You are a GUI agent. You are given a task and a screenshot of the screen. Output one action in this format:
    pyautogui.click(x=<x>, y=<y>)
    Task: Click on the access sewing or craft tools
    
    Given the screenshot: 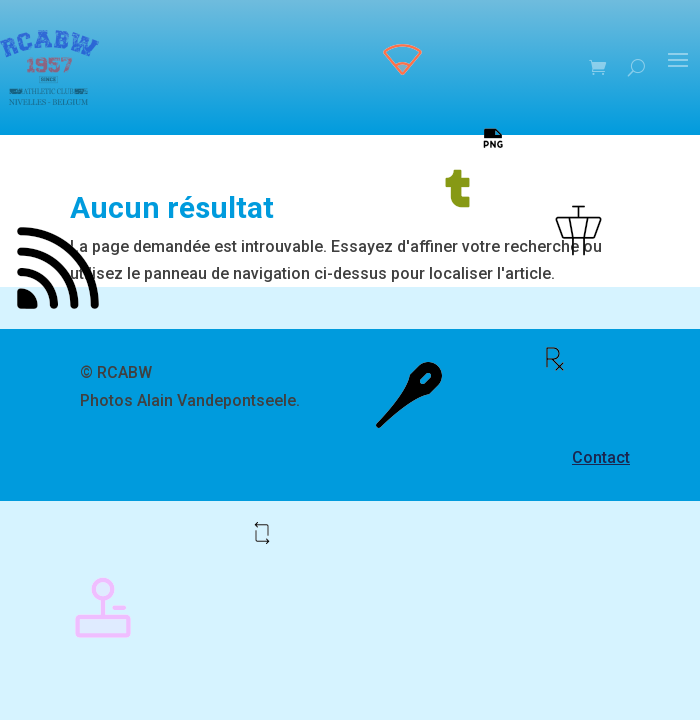 What is the action you would take?
    pyautogui.click(x=409, y=395)
    